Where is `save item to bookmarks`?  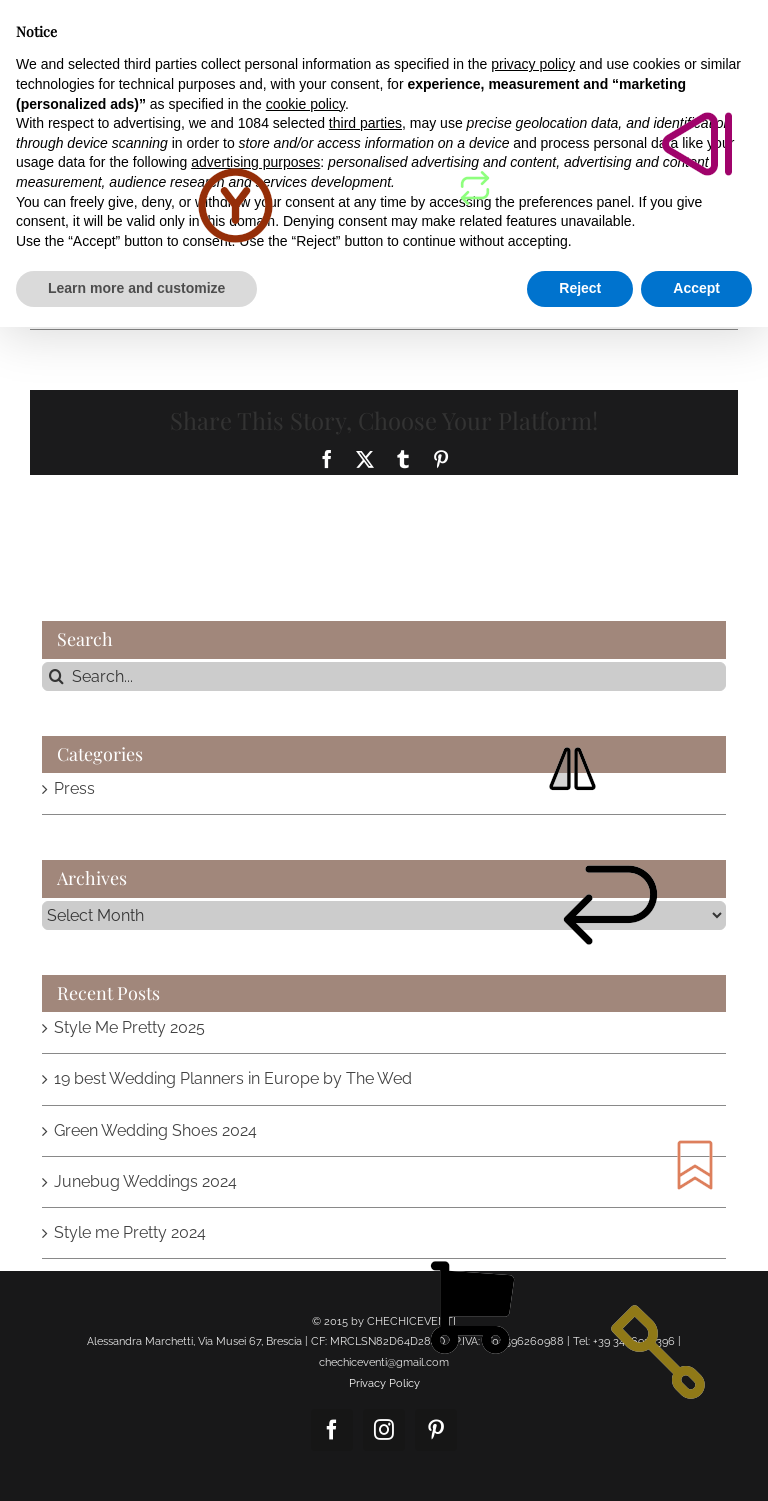
save item to bookmarks is located at coordinates (695, 1164).